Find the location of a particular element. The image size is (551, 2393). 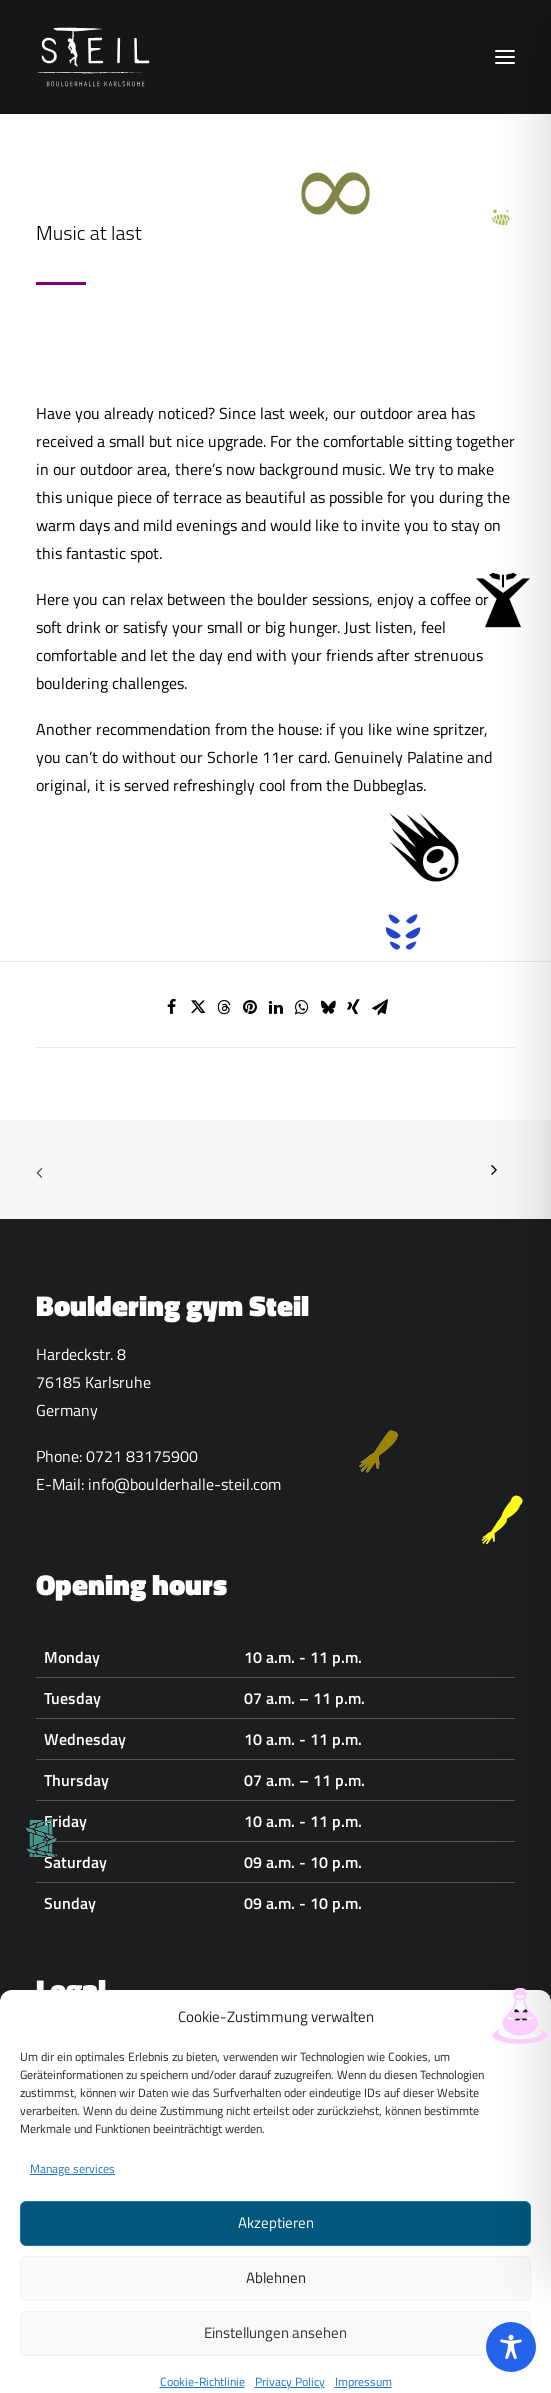

indicates a restricted or off-limits area is located at coordinates (41, 1838).